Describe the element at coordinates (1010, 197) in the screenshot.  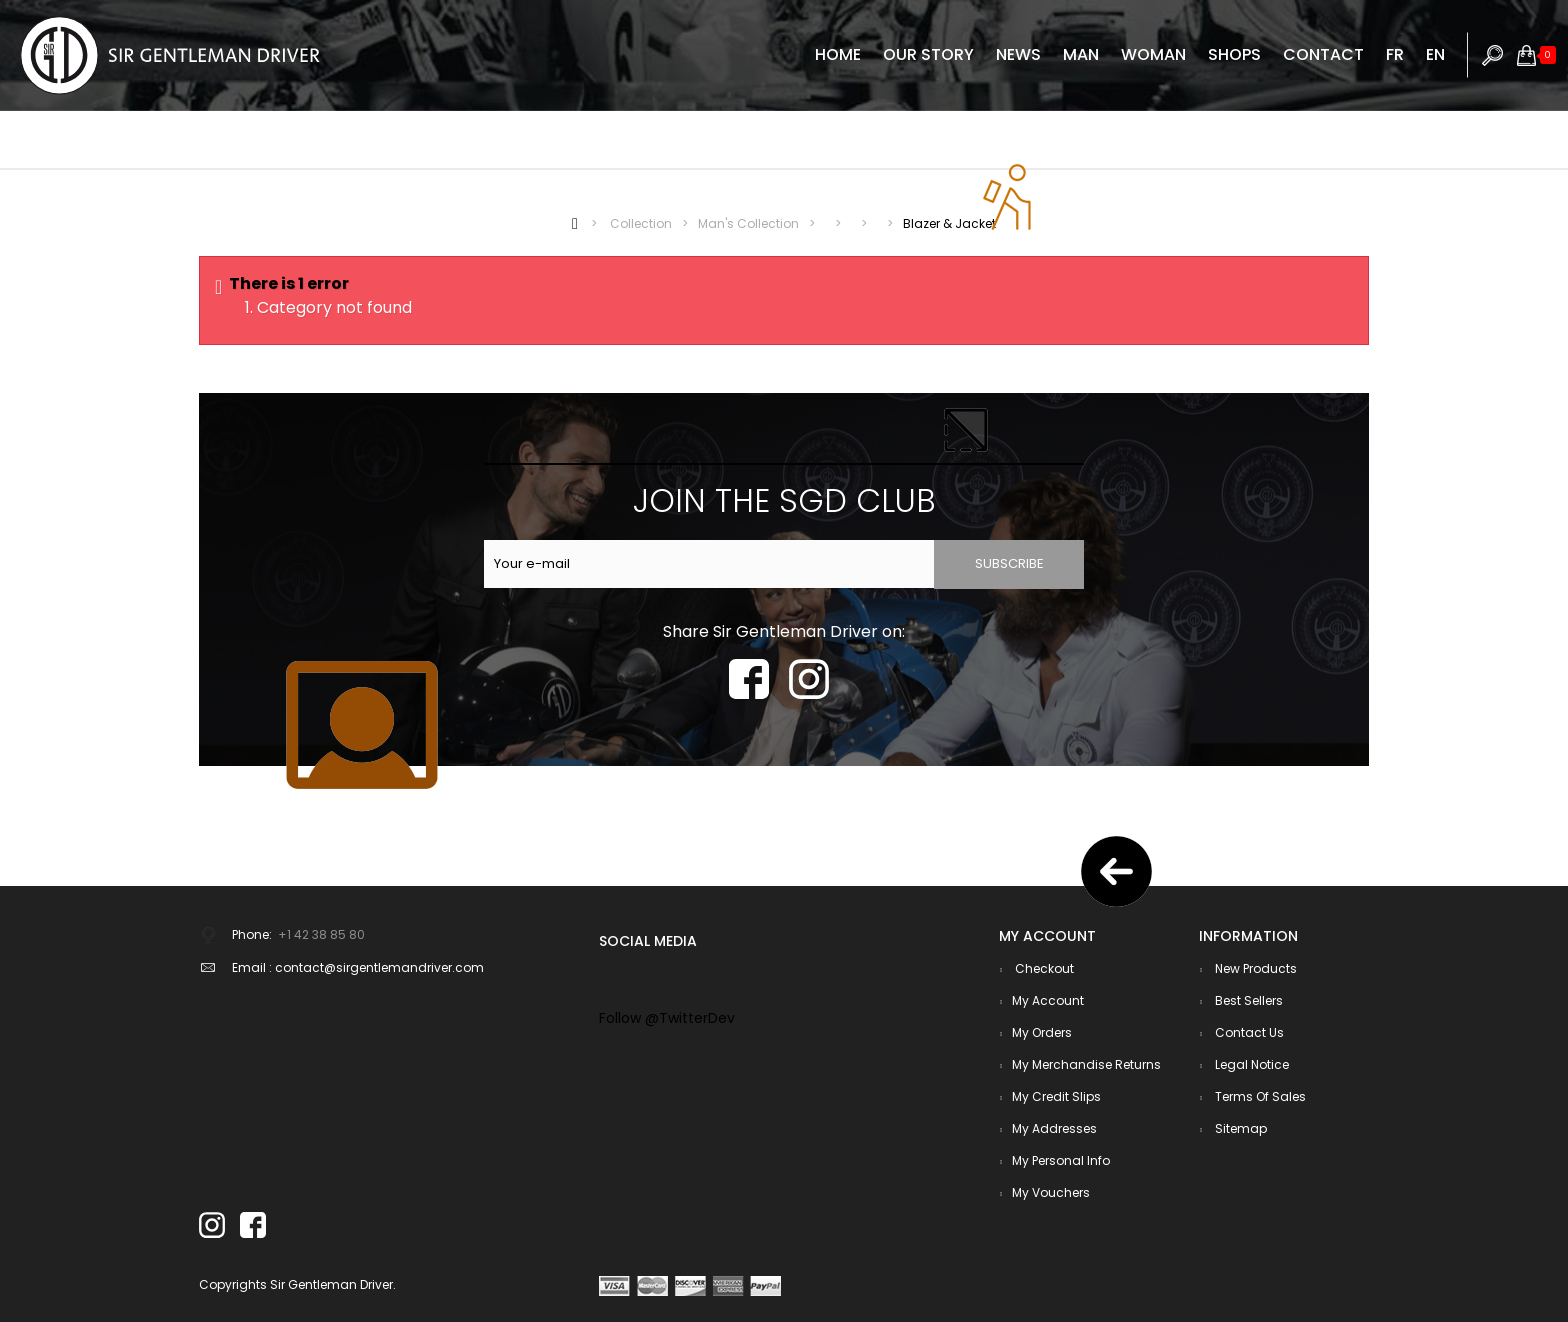
I see `access hiking trails or outdoor activities` at that location.